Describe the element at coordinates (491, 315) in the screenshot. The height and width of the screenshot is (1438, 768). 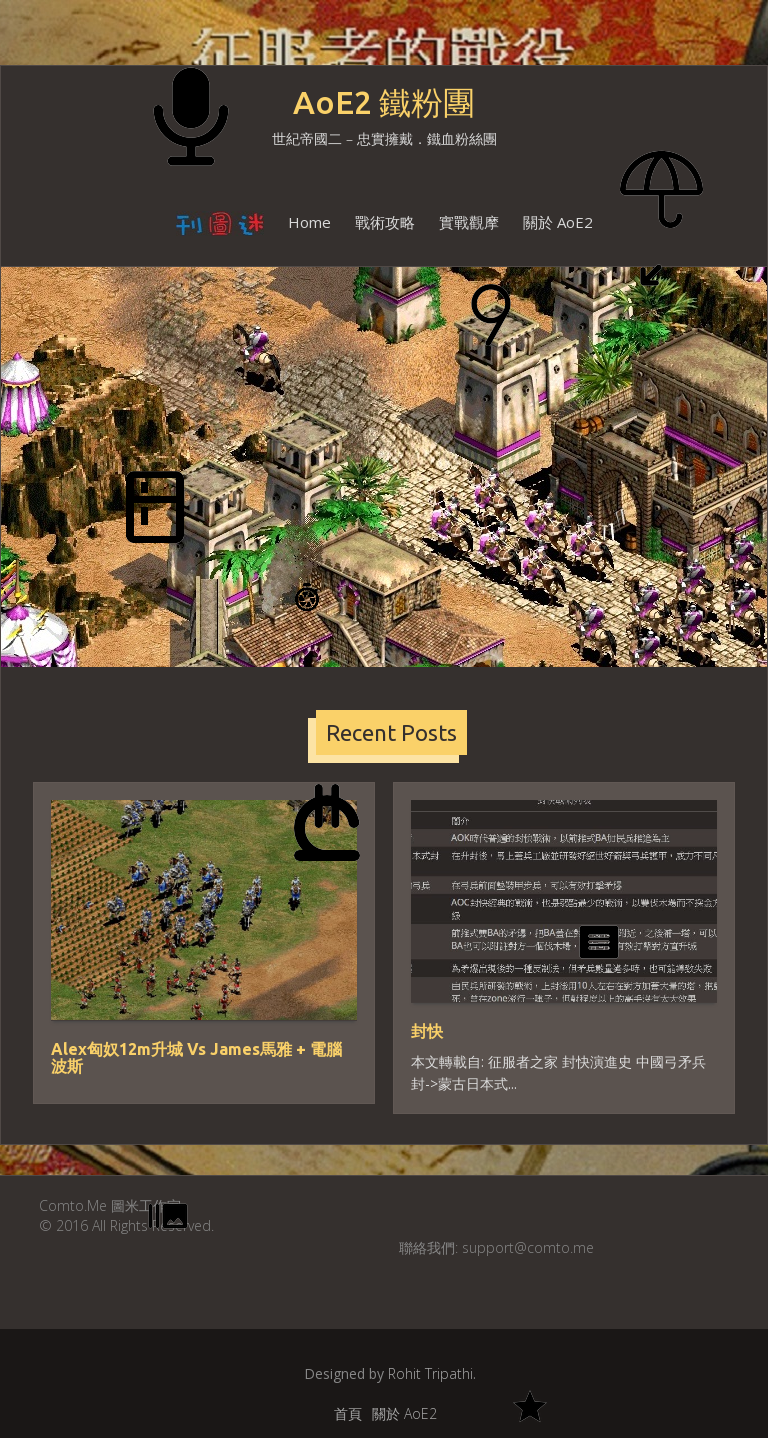
I see `indicates the number nine in a list or sequence` at that location.